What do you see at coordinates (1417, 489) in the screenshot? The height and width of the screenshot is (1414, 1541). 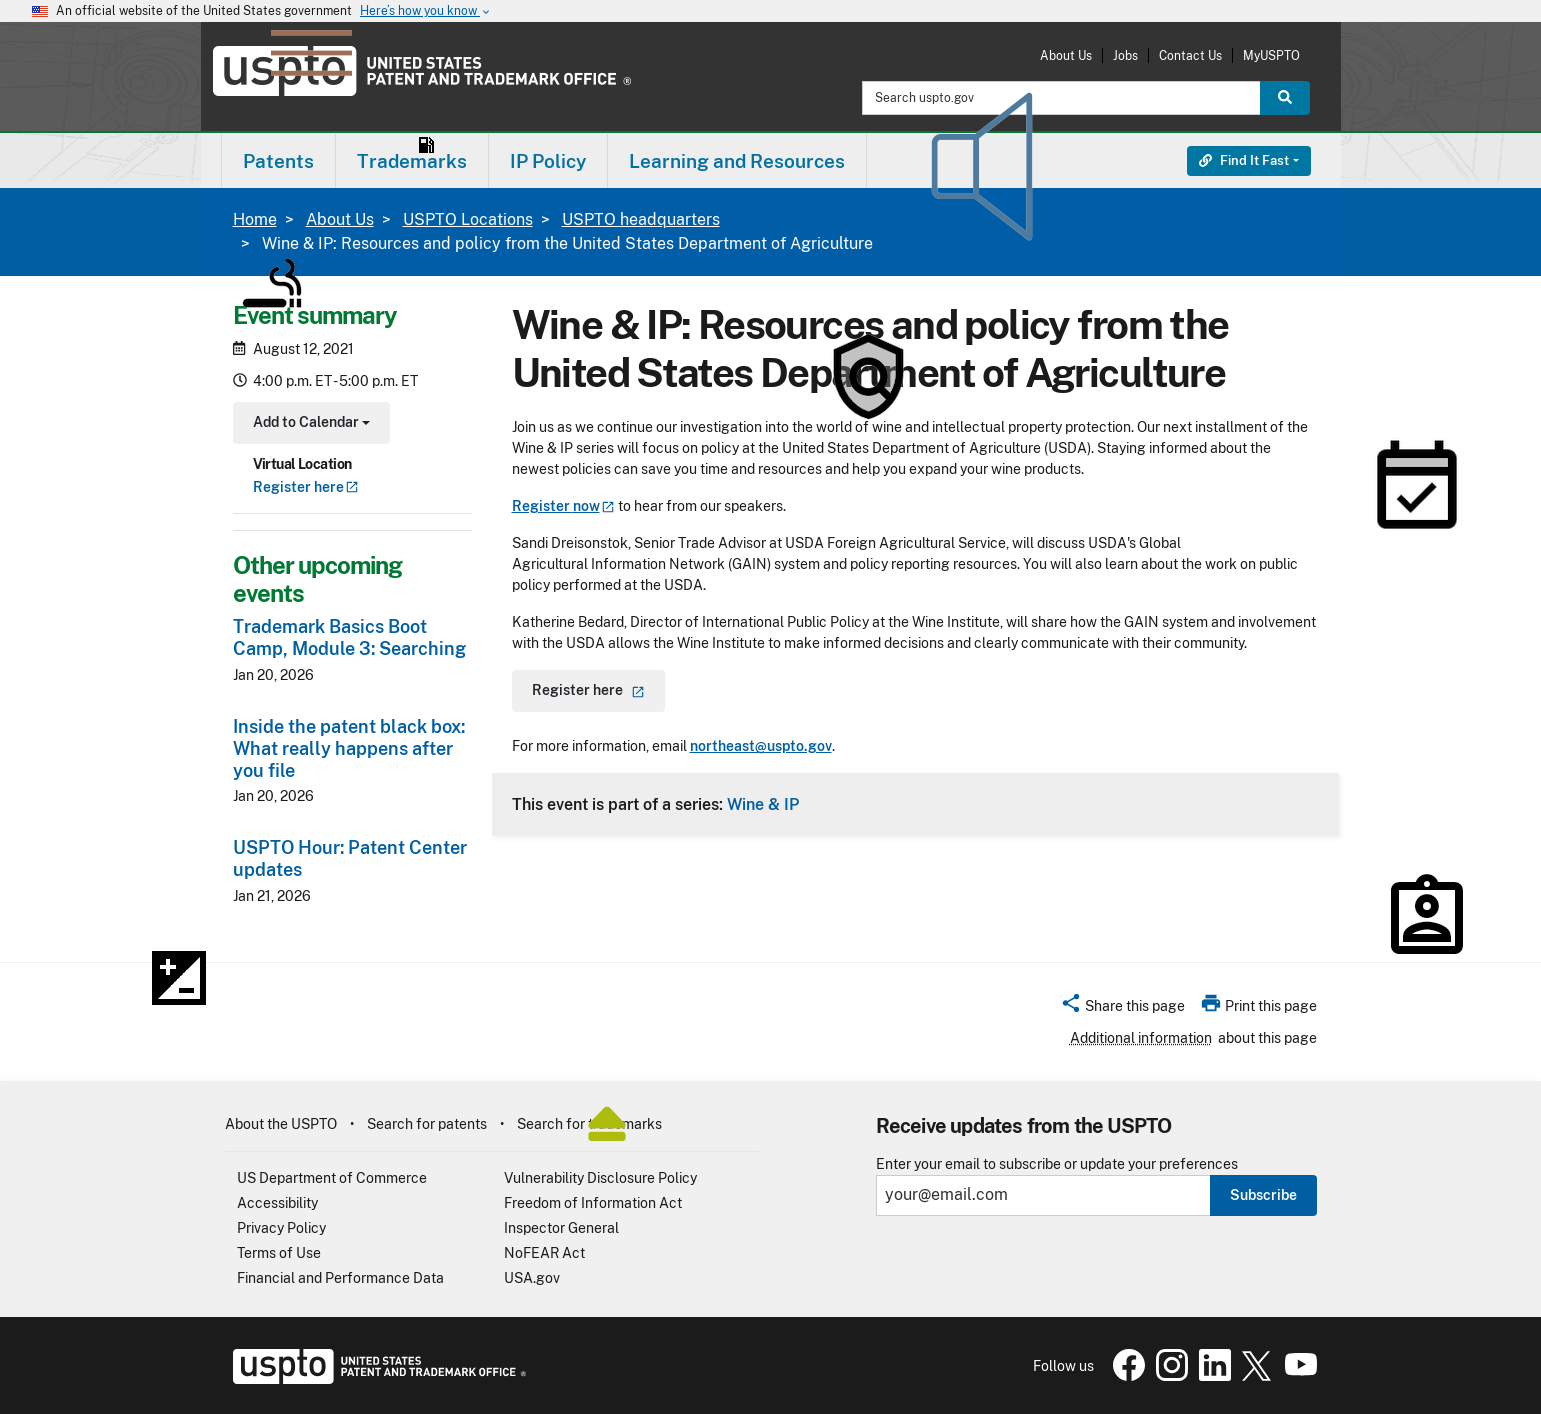 I see `event confirmed or scheduled successfully` at bounding box center [1417, 489].